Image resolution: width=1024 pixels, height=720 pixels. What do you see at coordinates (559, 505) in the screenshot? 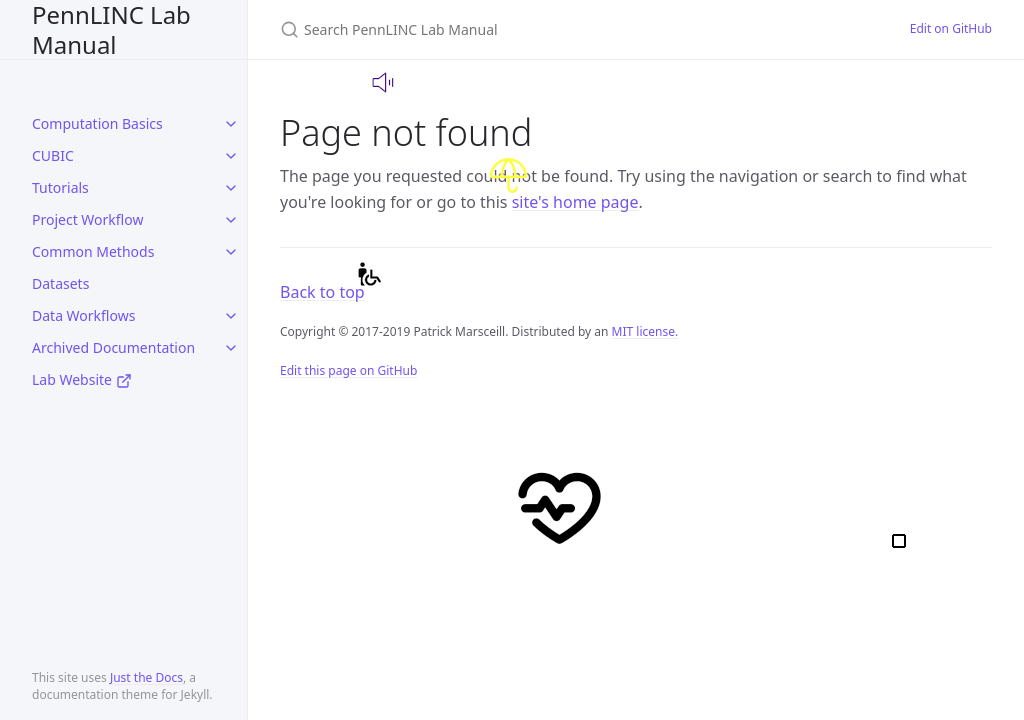
I see `view health or fitness data` at bounding box center [559, 505].